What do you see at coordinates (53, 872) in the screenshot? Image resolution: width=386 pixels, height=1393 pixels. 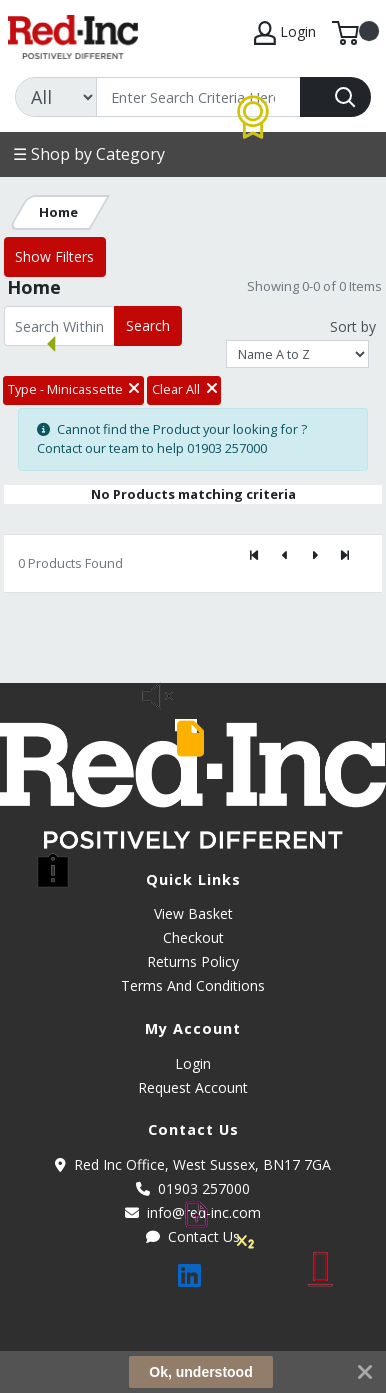 I see `indicates an overdue or late assignment` at bounding box center [53, 872].